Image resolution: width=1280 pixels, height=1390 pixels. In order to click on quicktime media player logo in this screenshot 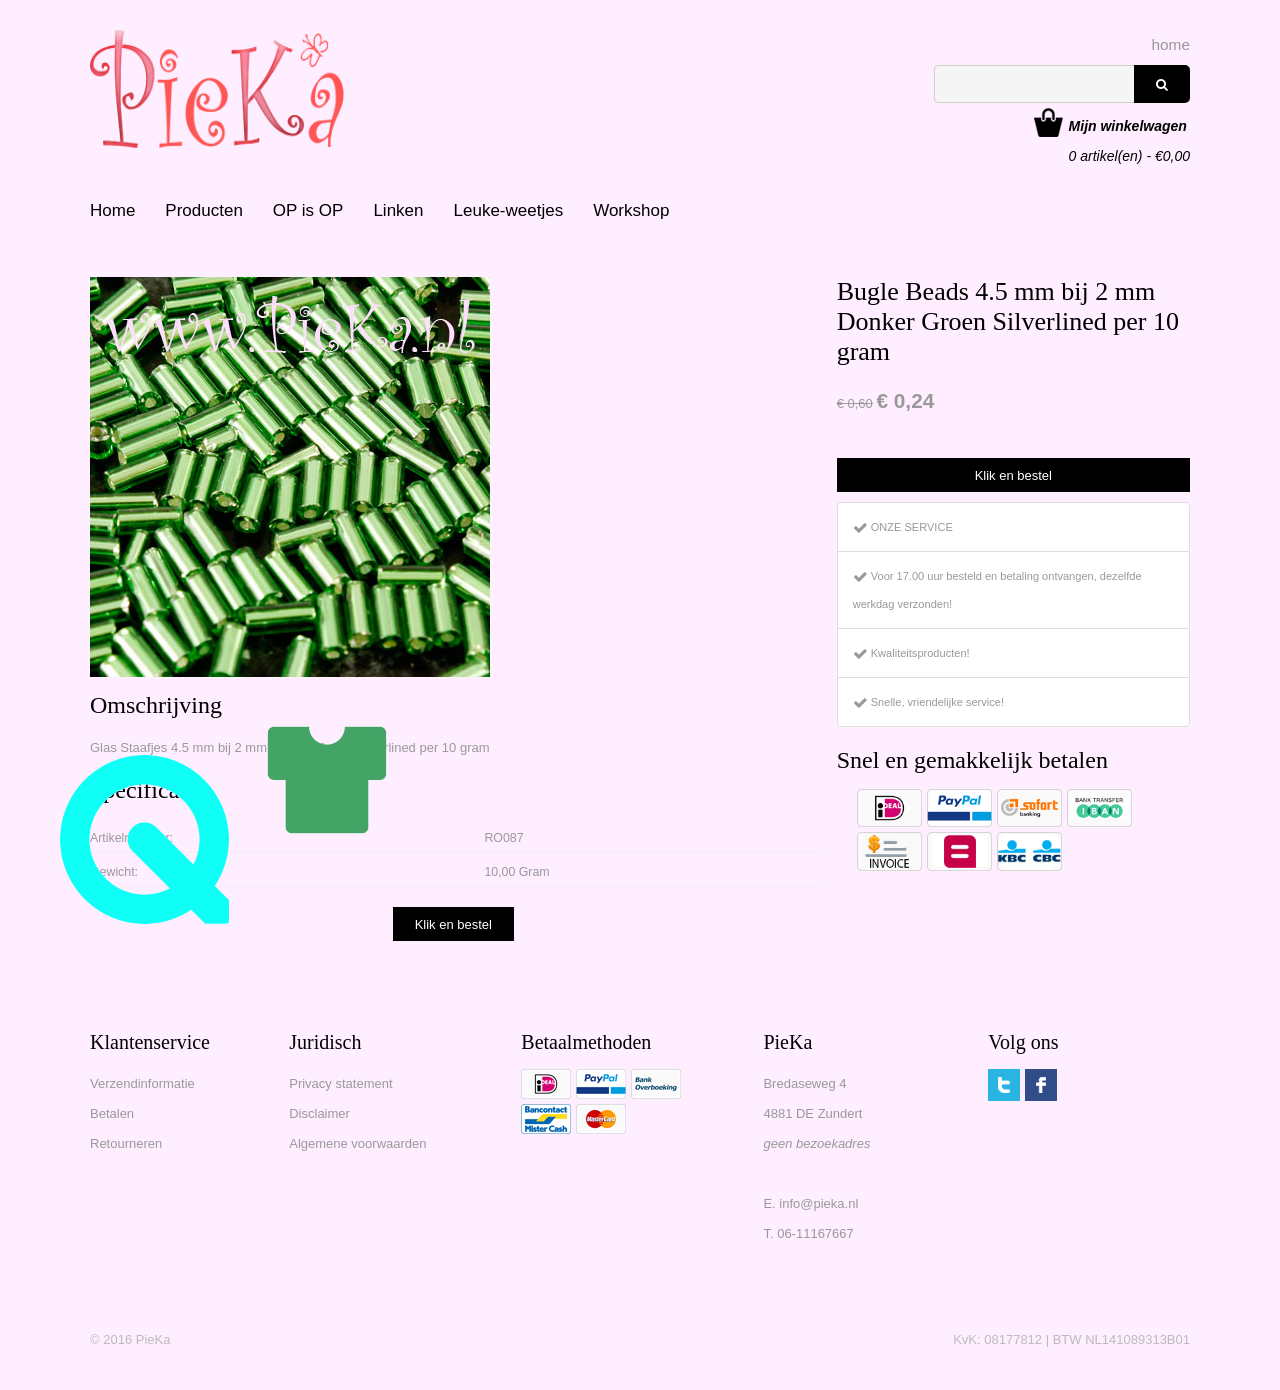, I will do `click(144, 839)`.